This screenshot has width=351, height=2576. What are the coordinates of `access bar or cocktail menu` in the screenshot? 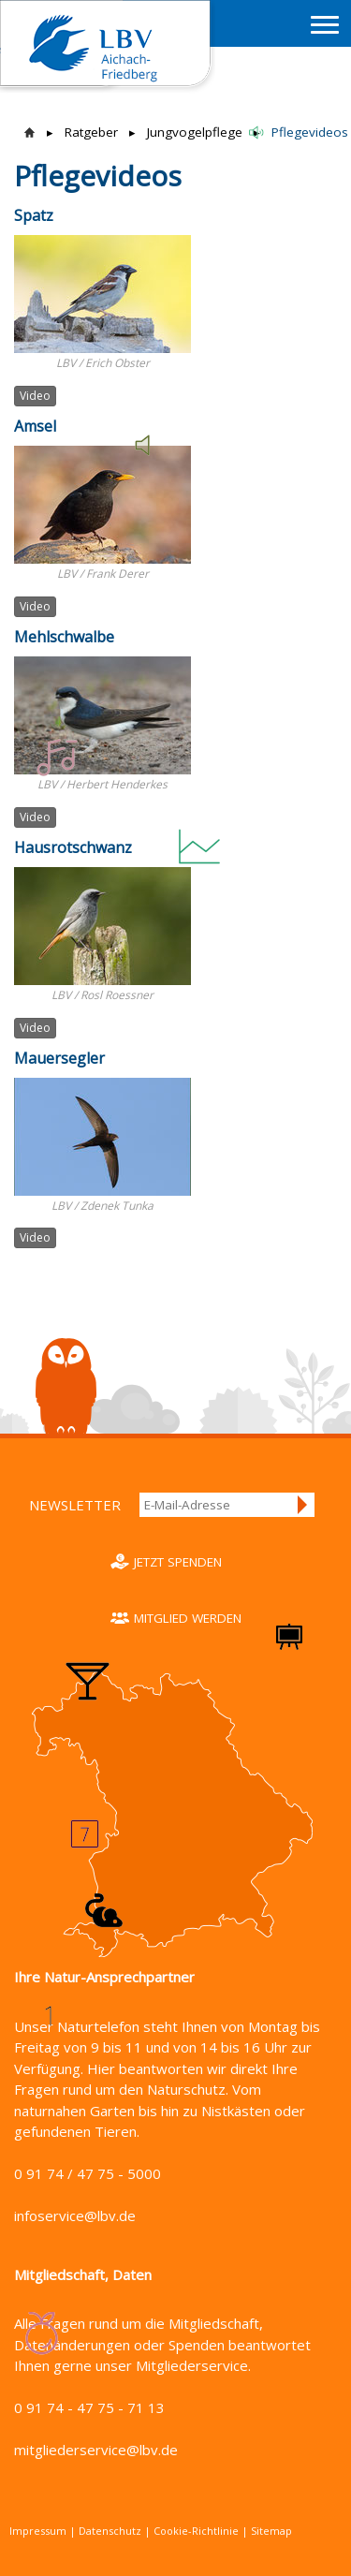 It's located at (87, 1681).